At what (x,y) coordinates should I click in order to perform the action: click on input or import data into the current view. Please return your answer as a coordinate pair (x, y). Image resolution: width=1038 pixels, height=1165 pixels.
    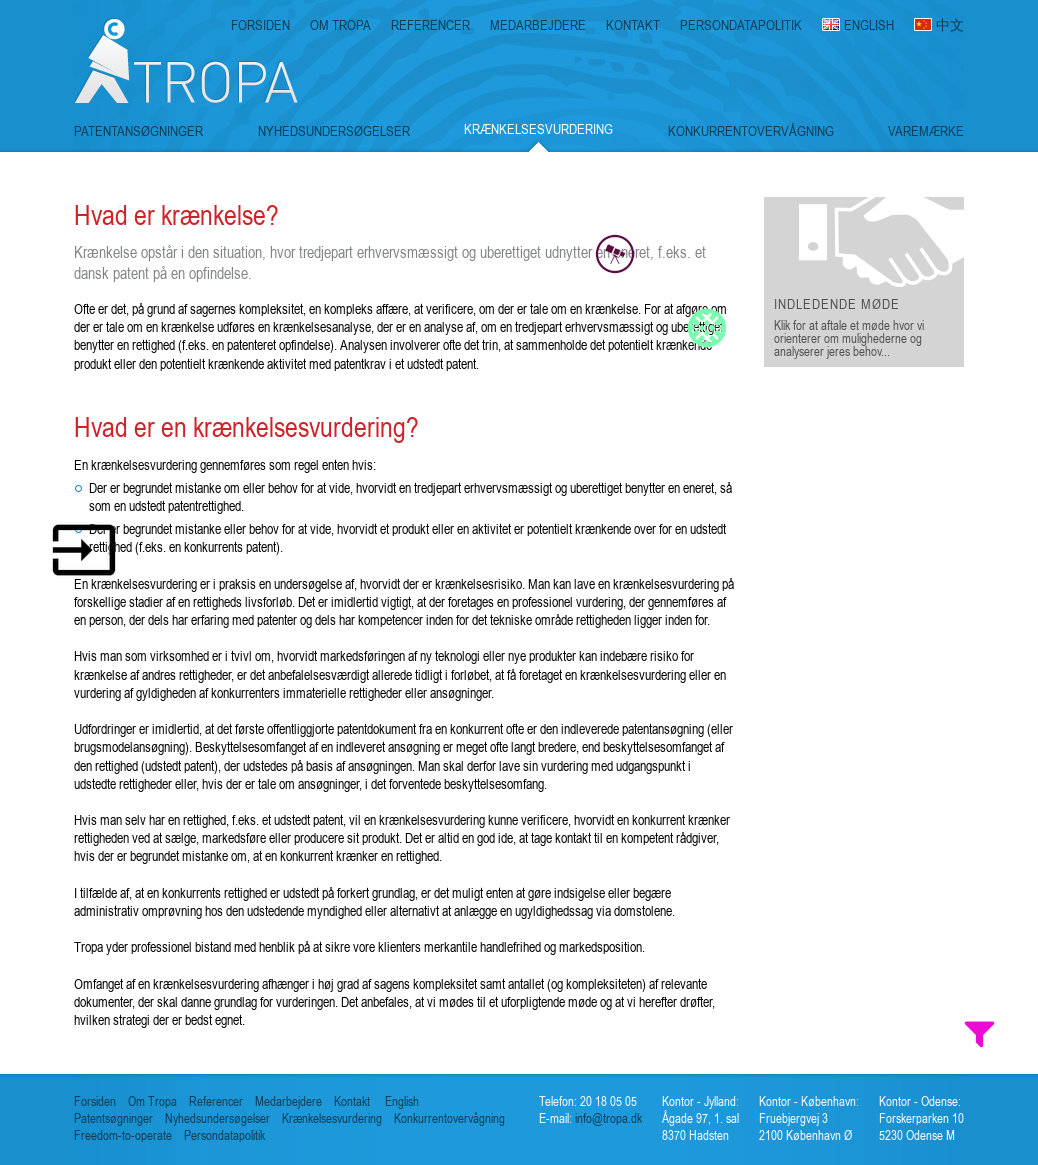
    Looking at the image, I should click on (84, 550).